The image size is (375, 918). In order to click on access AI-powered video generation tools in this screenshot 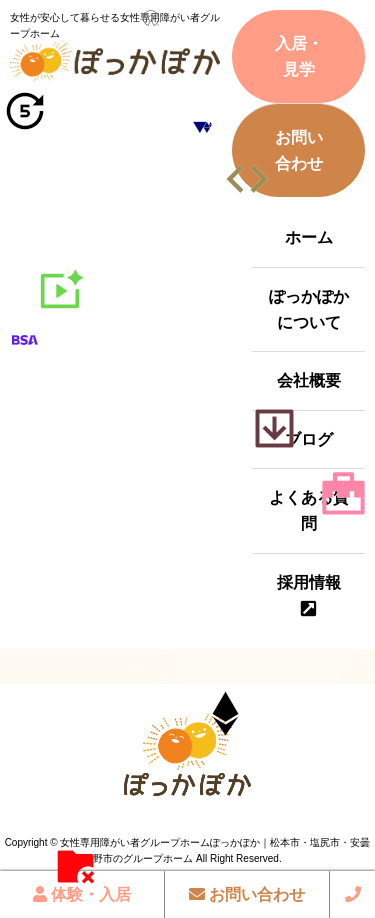, I will do `click(60, 291)`.